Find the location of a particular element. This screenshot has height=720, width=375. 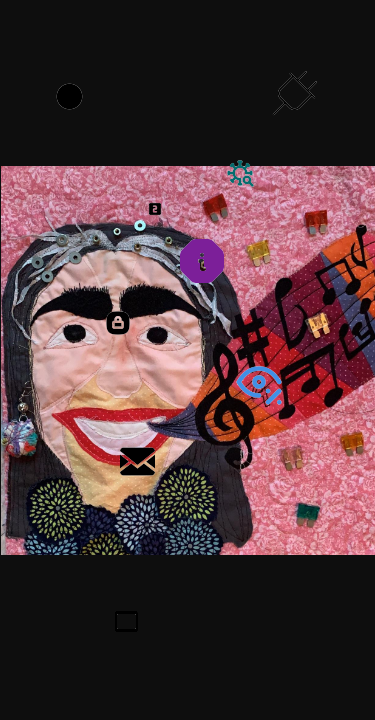

select image filter or look number two is located at coordinates (155, 209).